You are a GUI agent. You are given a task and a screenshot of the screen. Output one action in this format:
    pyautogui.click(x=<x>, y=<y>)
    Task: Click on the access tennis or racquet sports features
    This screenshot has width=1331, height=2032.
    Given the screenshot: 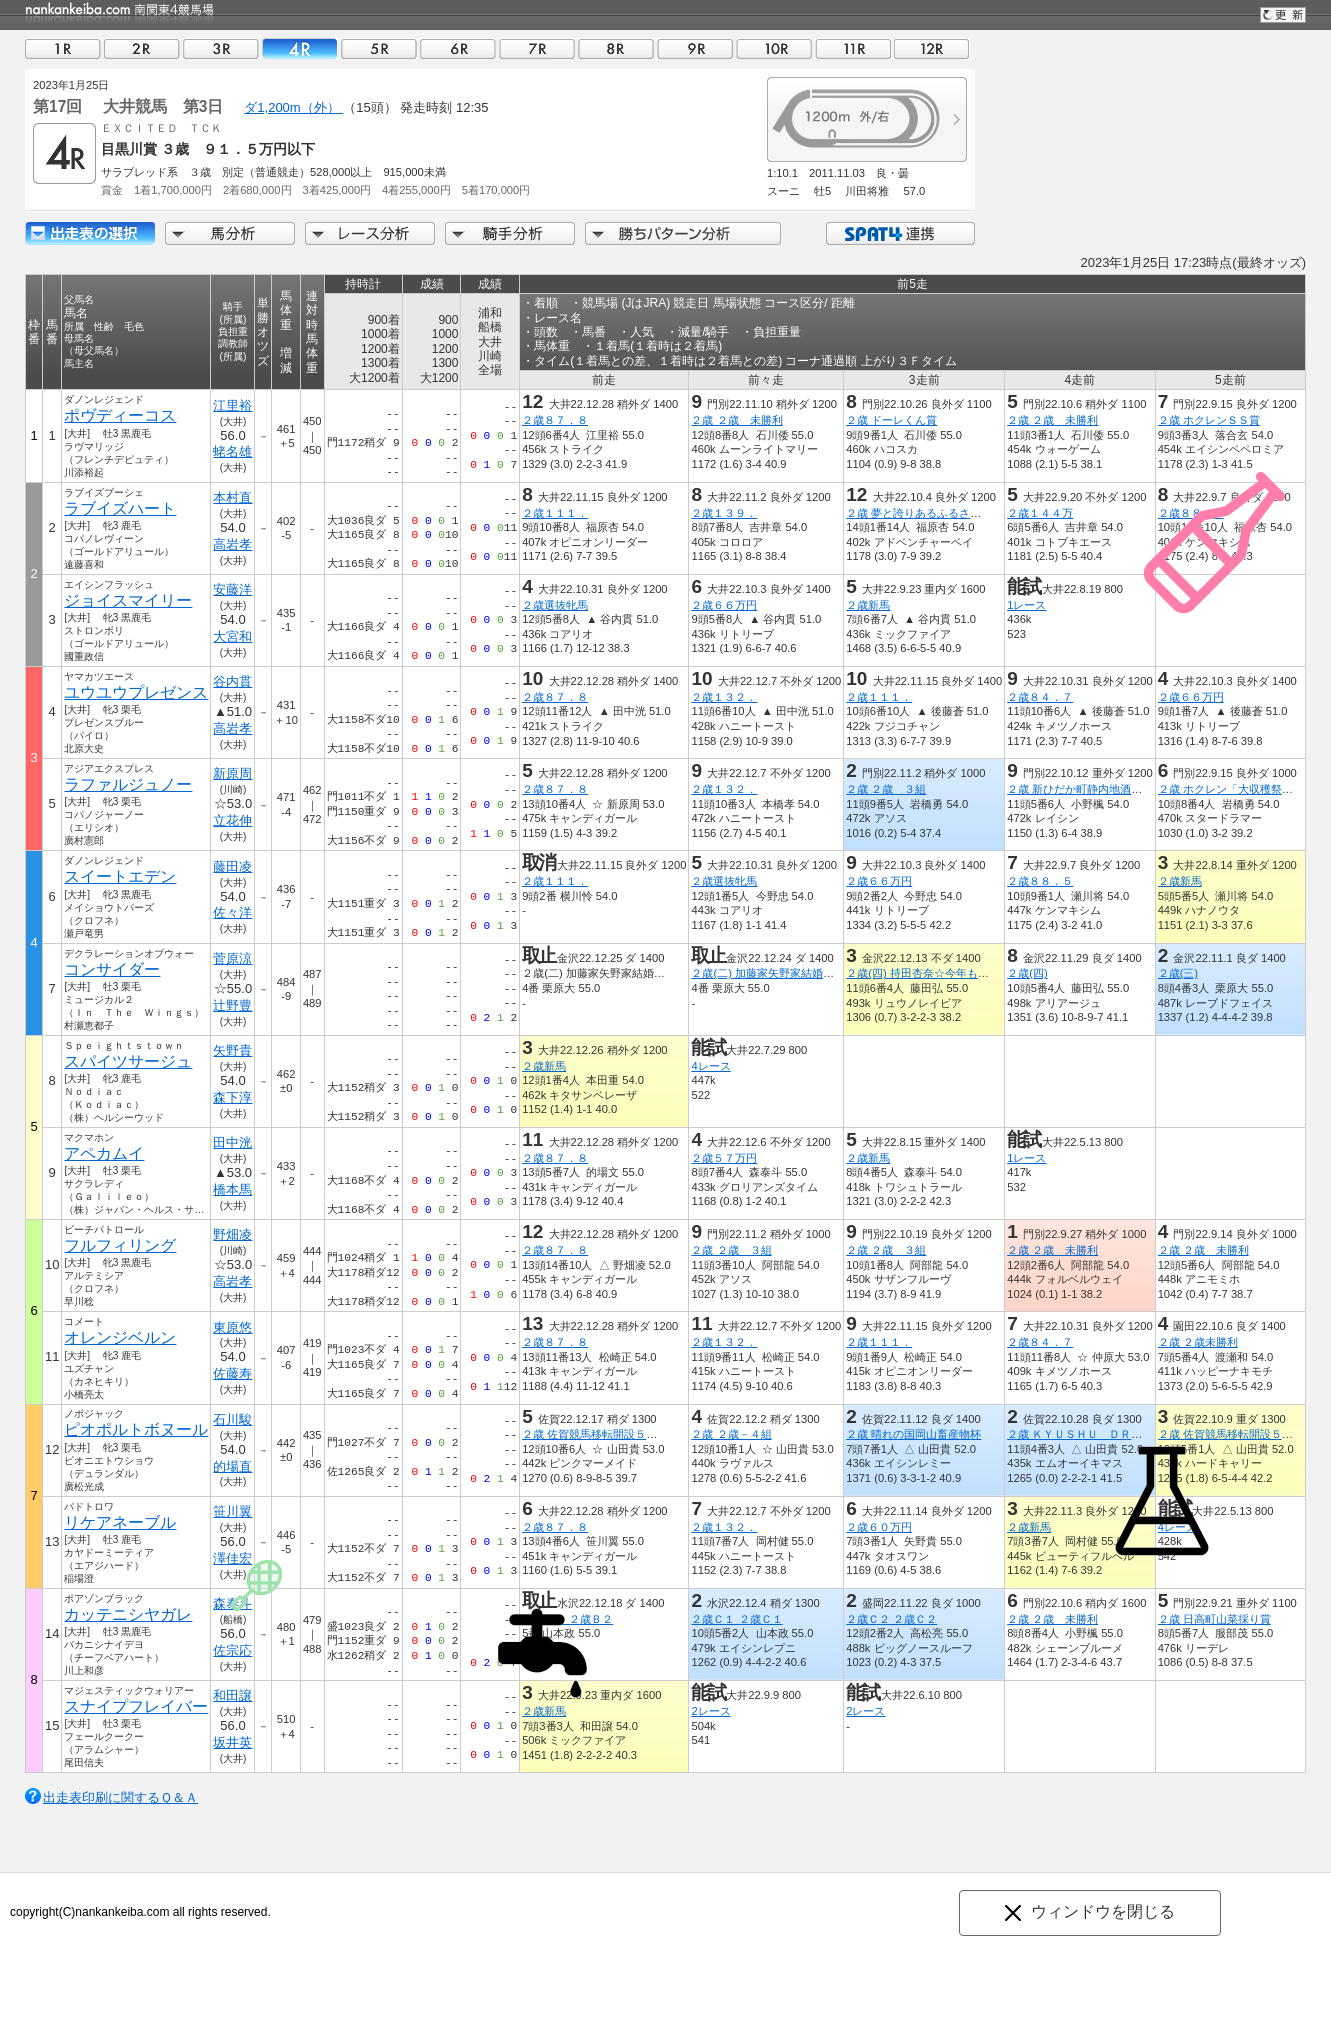 What is the action you would take?
    pyautogui.click(x=255, y=1586)
    